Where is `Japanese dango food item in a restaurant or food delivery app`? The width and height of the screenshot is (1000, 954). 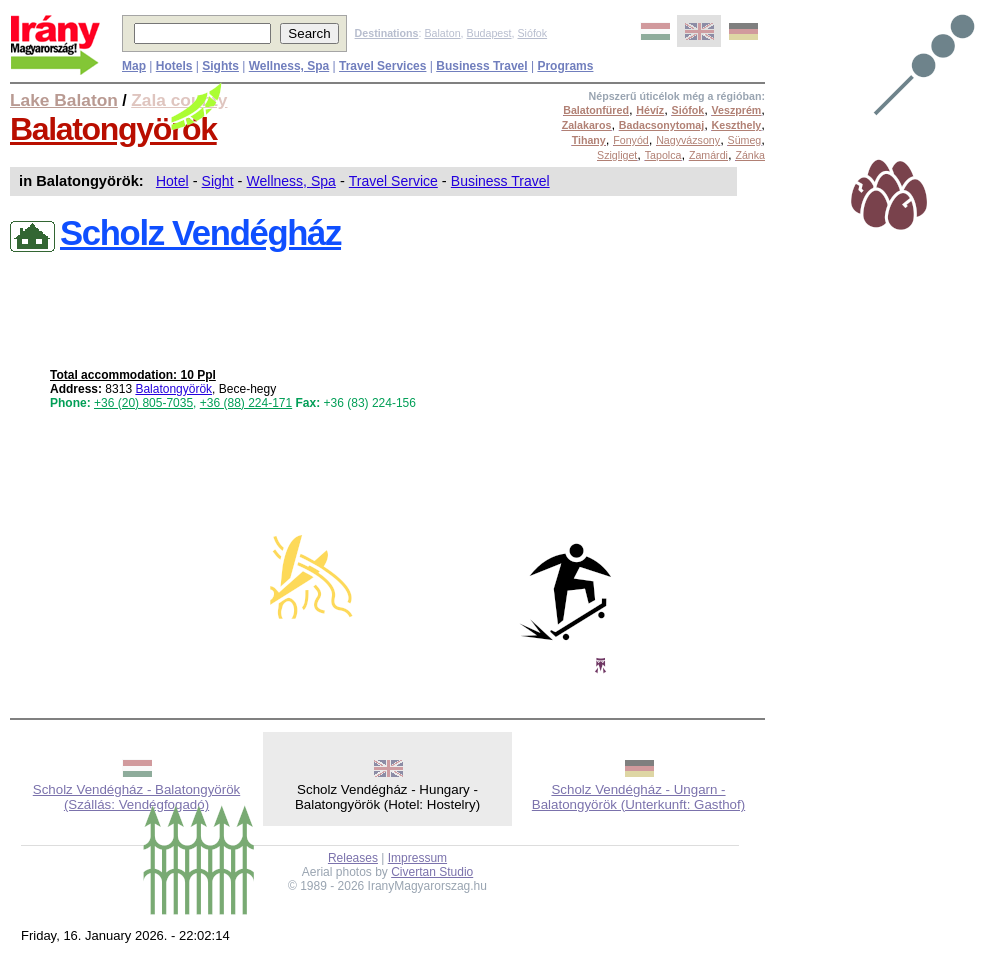
Japanese dango food item in a restaurant or food delivery app is located at coordinates (924, 65).